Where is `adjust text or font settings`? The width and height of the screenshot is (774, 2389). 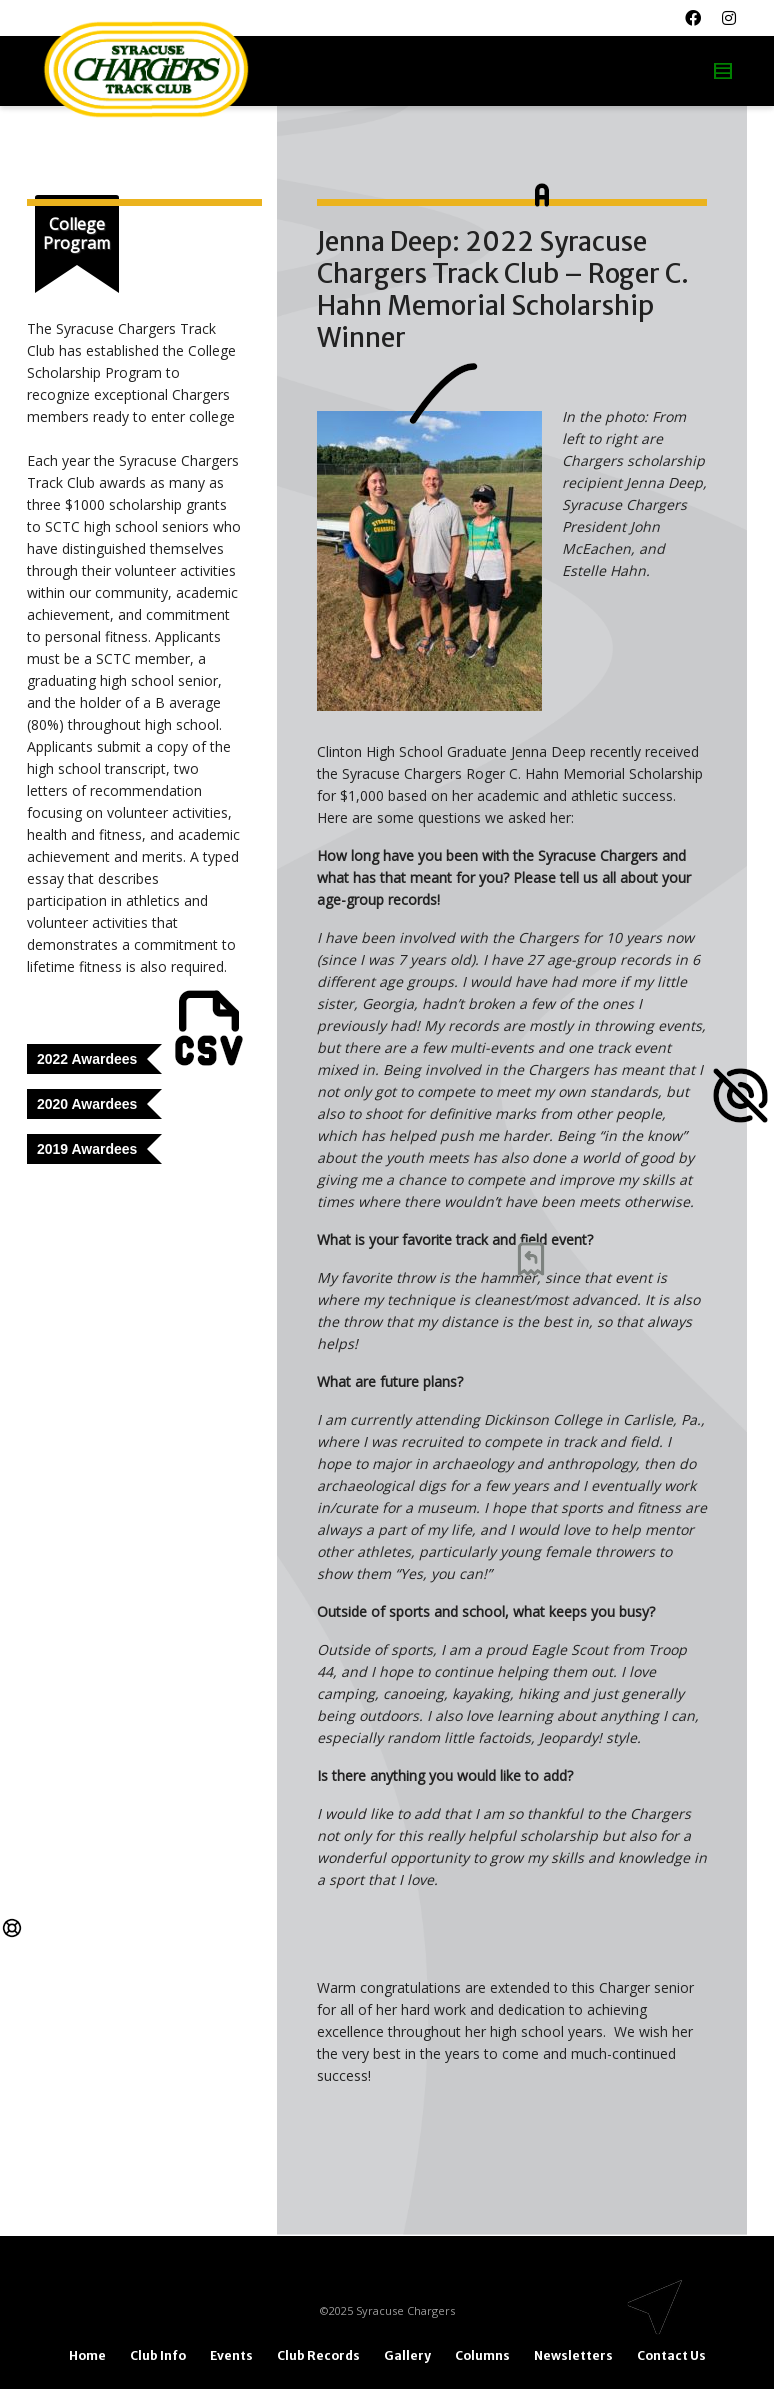 adjust text or font settings is located at coordinates (542, 195).